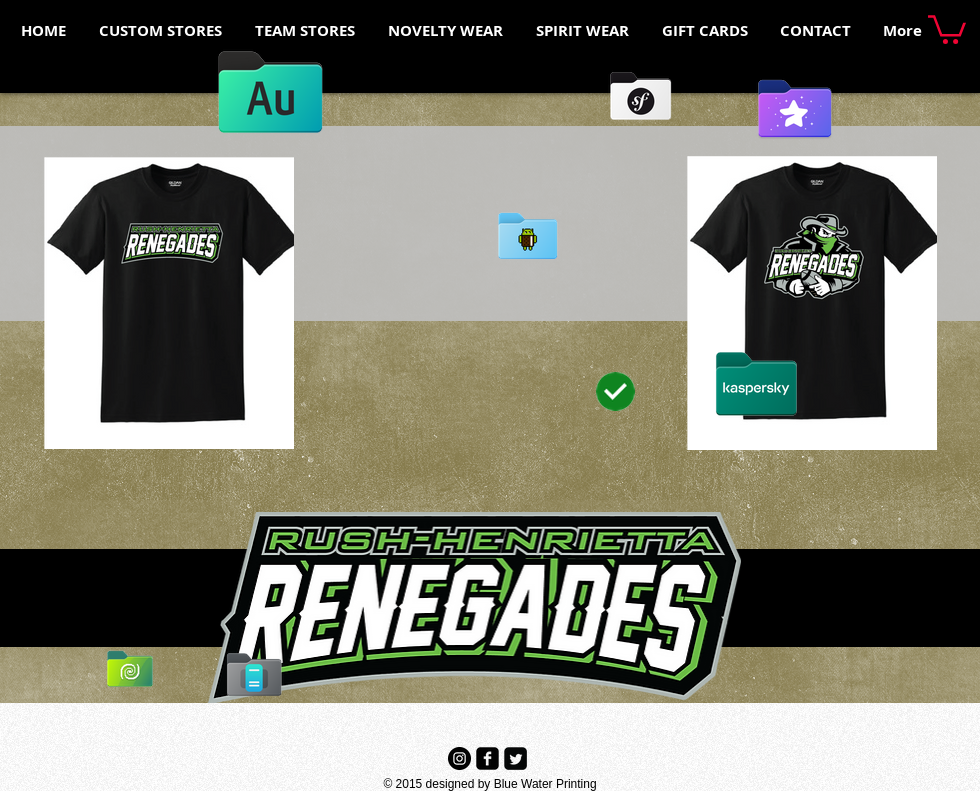  Describe the element at coordinates (130, 670) in the screenshot. I see `open GameJolt files folder` at that location.